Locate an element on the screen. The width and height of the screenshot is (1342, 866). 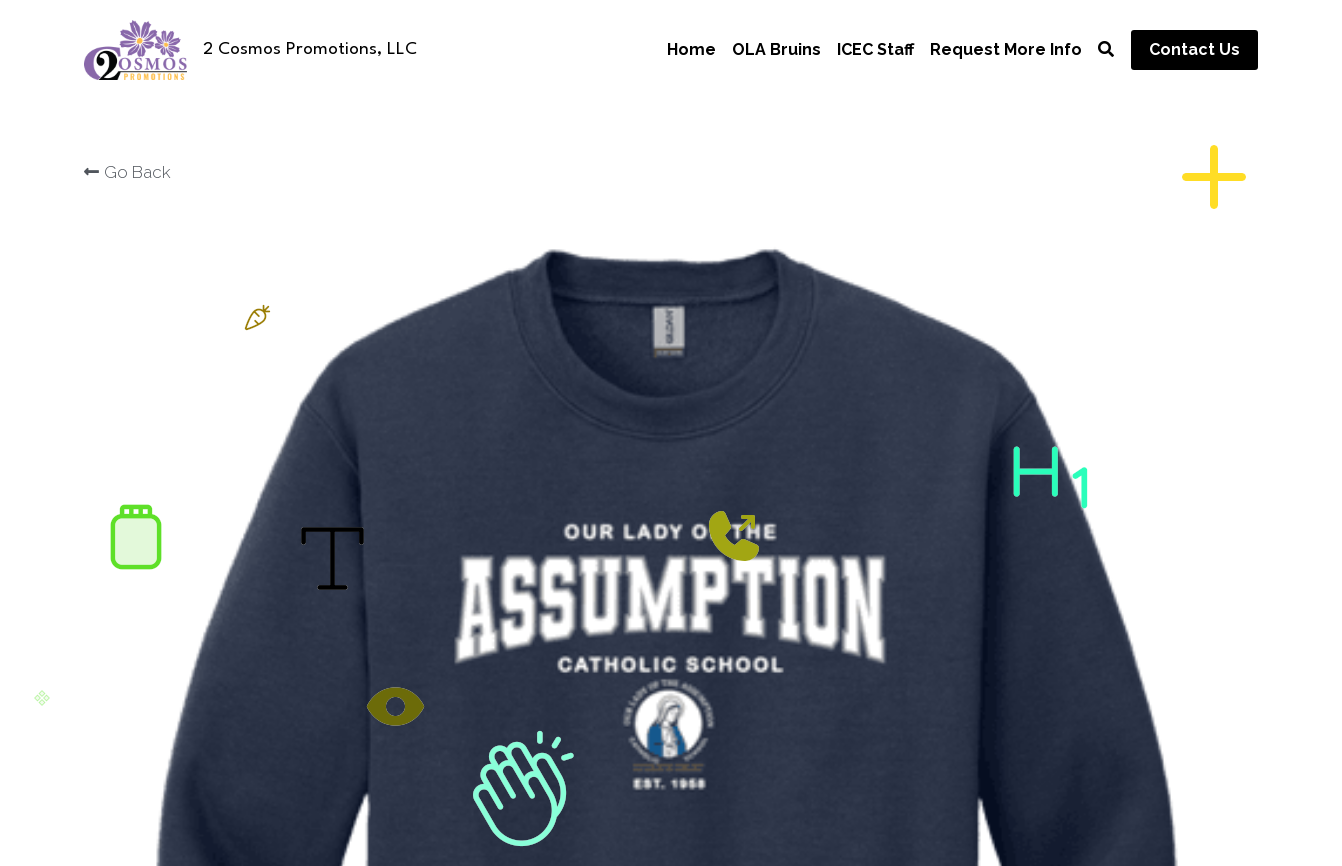
browse vegetable or produce category is located at coordinates (257, 318).